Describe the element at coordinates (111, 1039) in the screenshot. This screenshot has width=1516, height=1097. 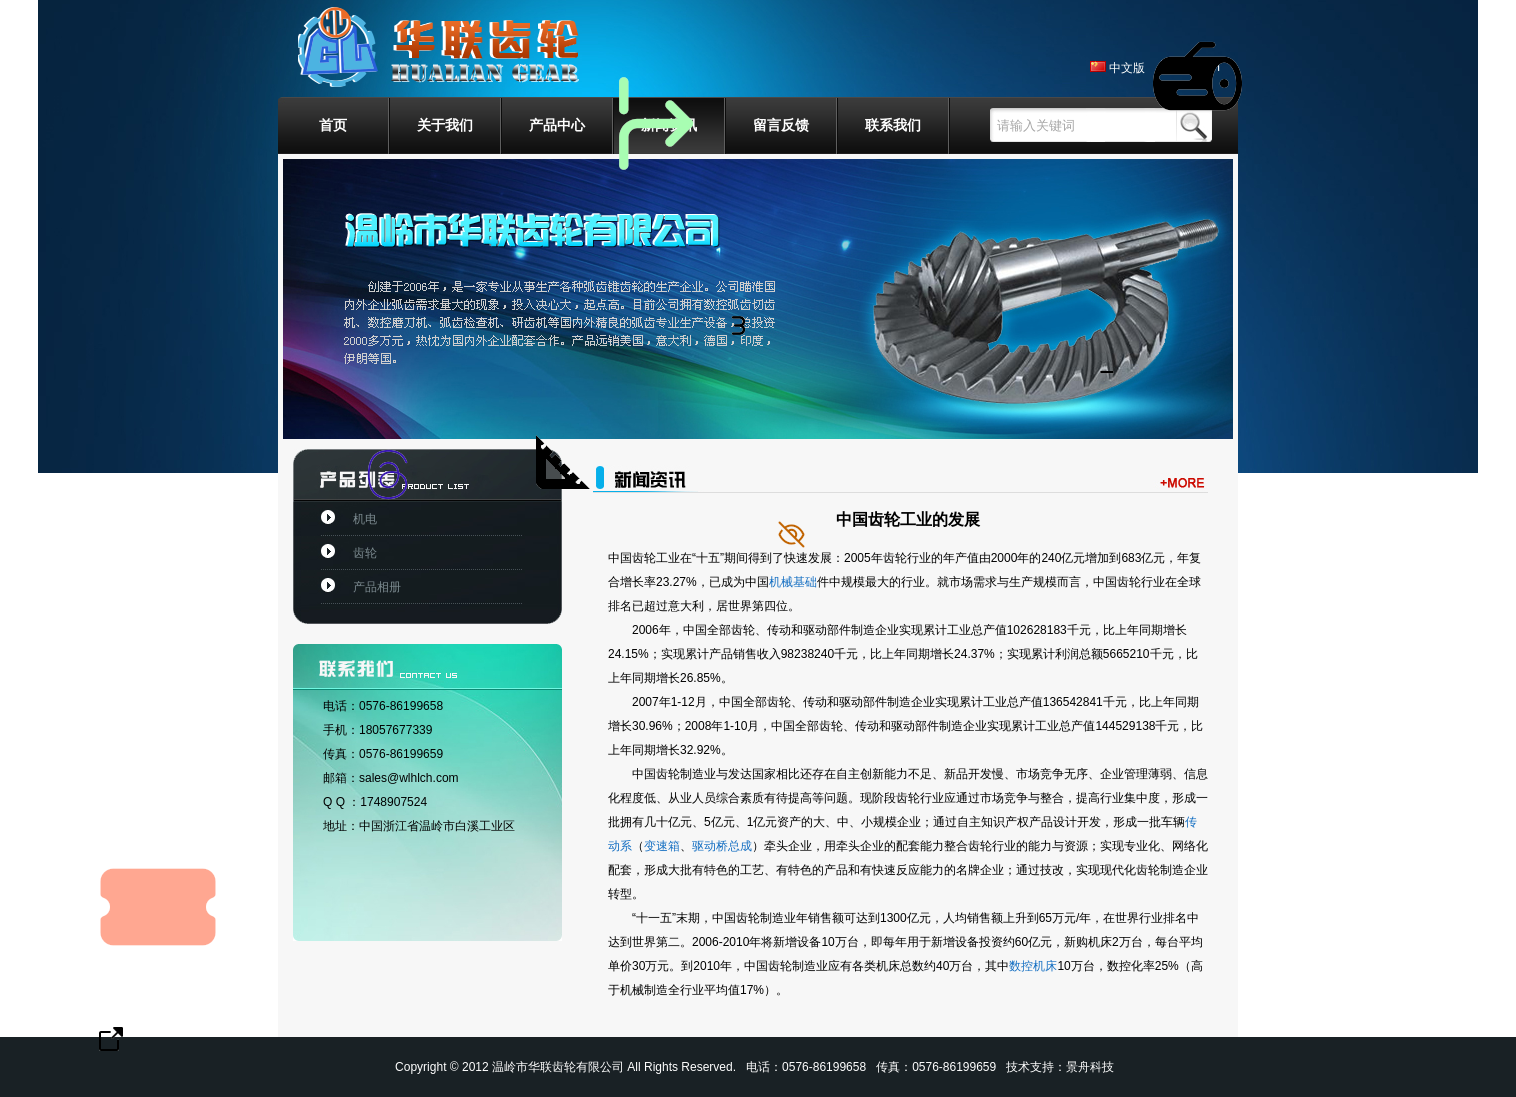
I see `open link in new window` at that location.